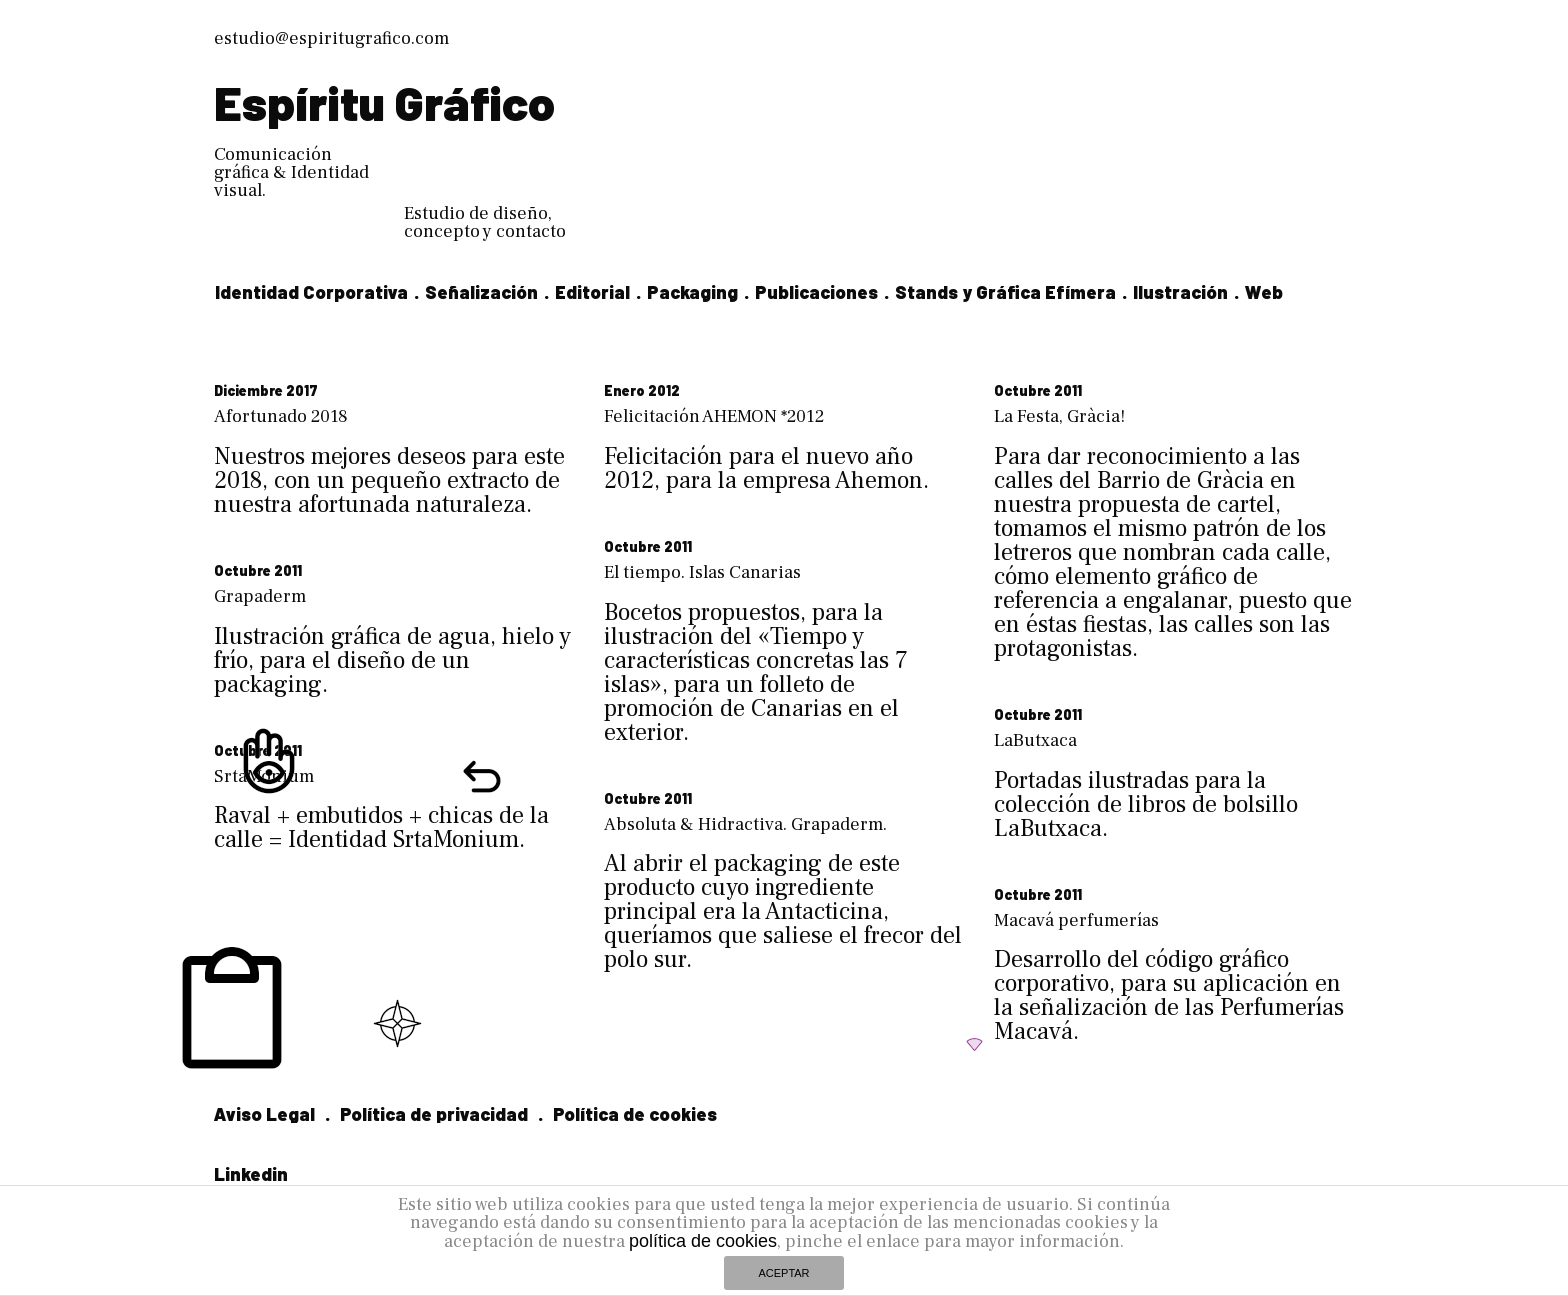 The width and height of the screenshot is (1568, 1296). Describe the element at coordinates (397, 1023) in the screenshot. I see `access navigation or directional features` at that location.